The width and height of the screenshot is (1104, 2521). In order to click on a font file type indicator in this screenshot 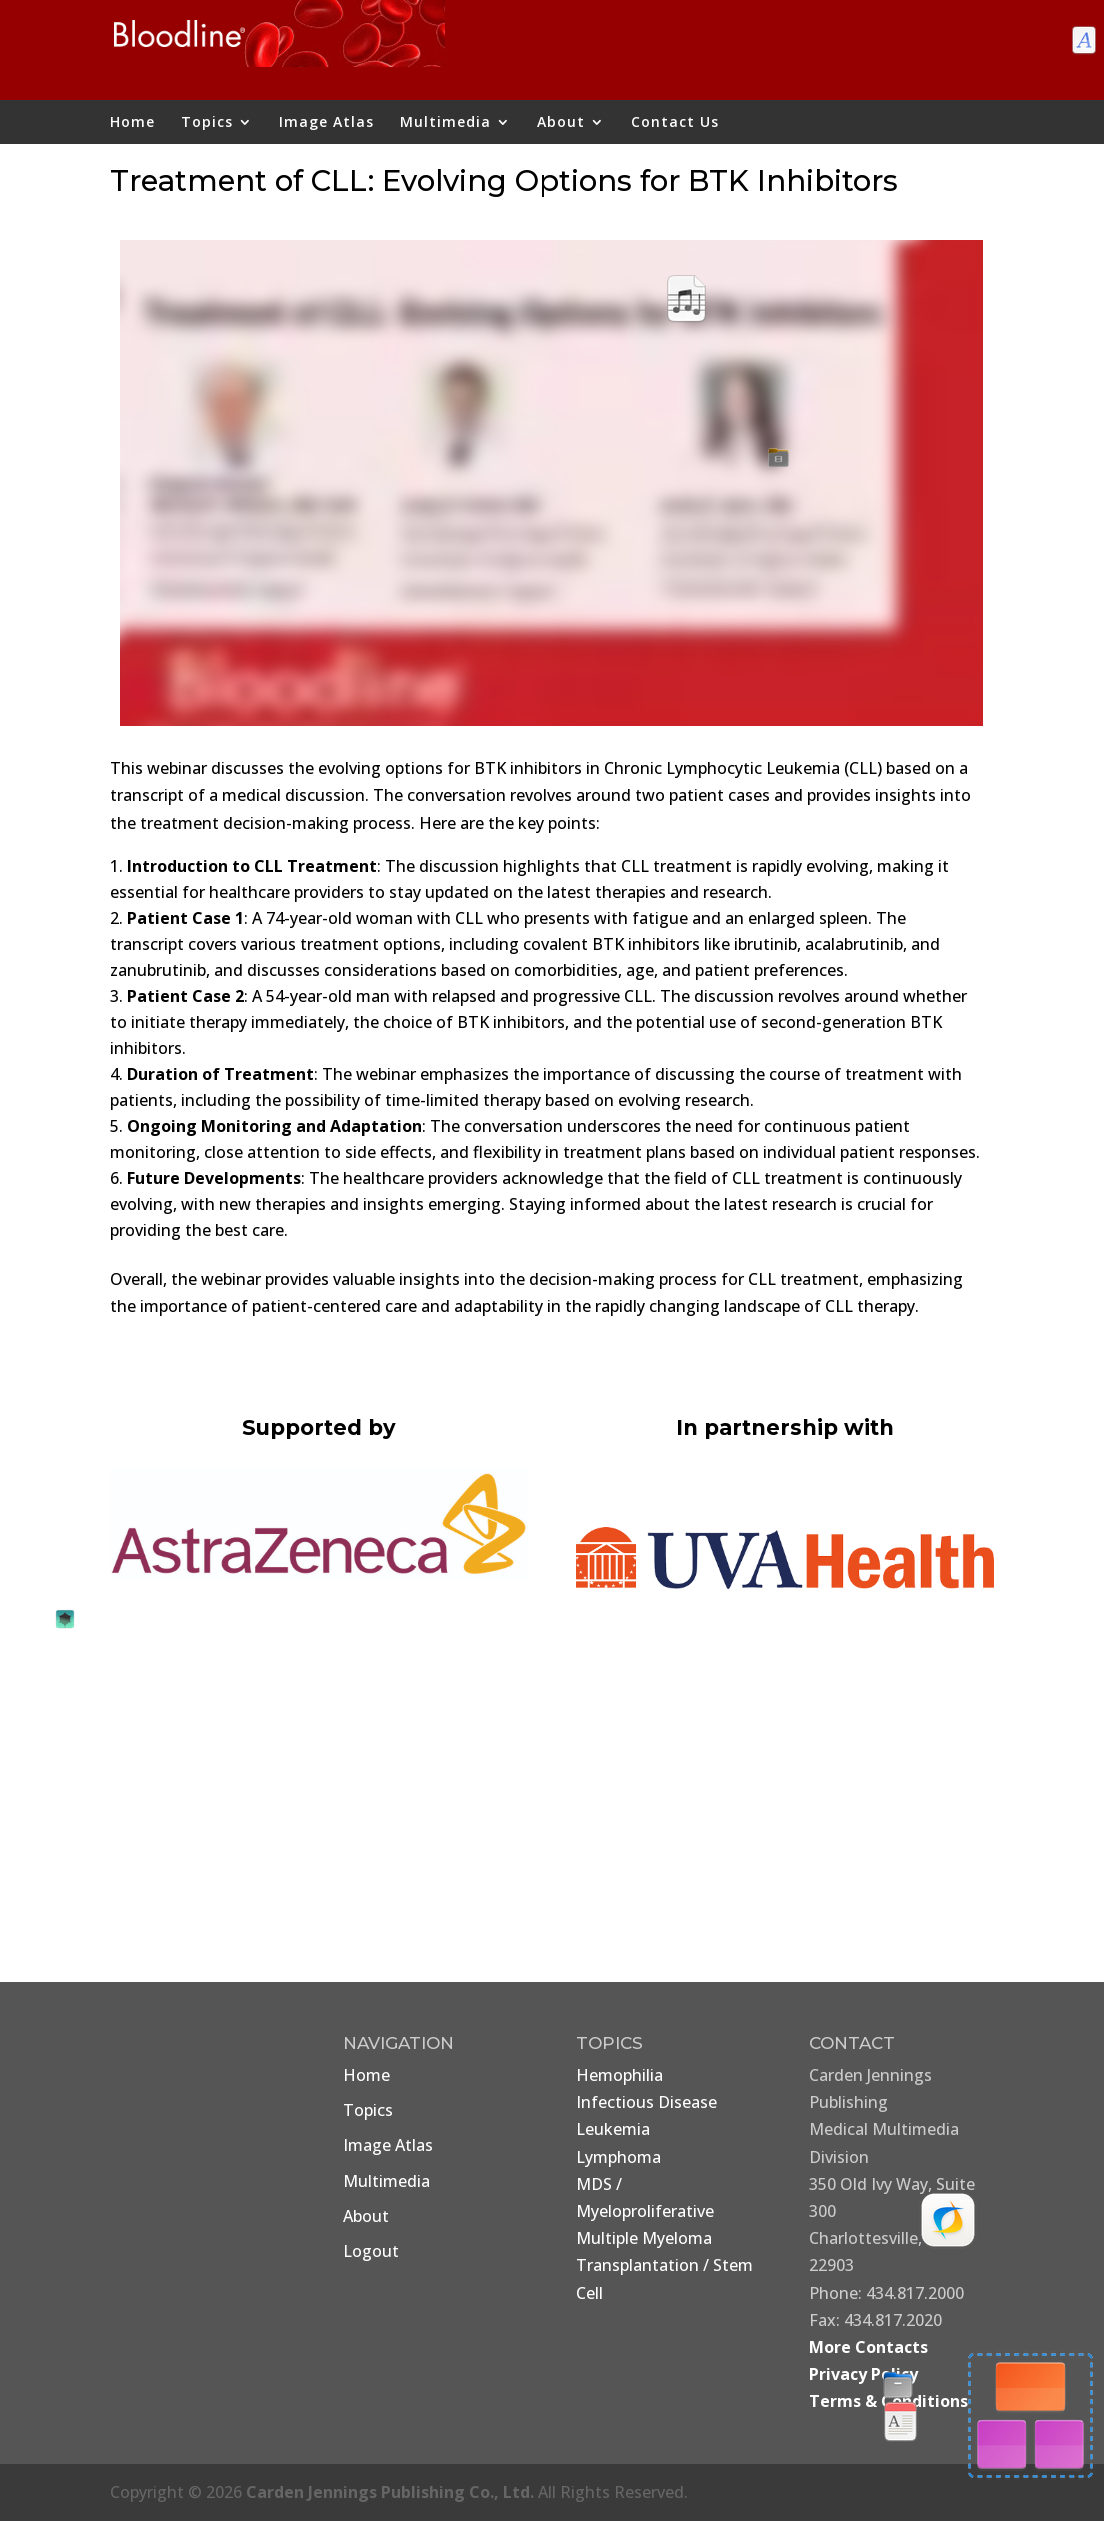, I will do `click(1084, 40)`.